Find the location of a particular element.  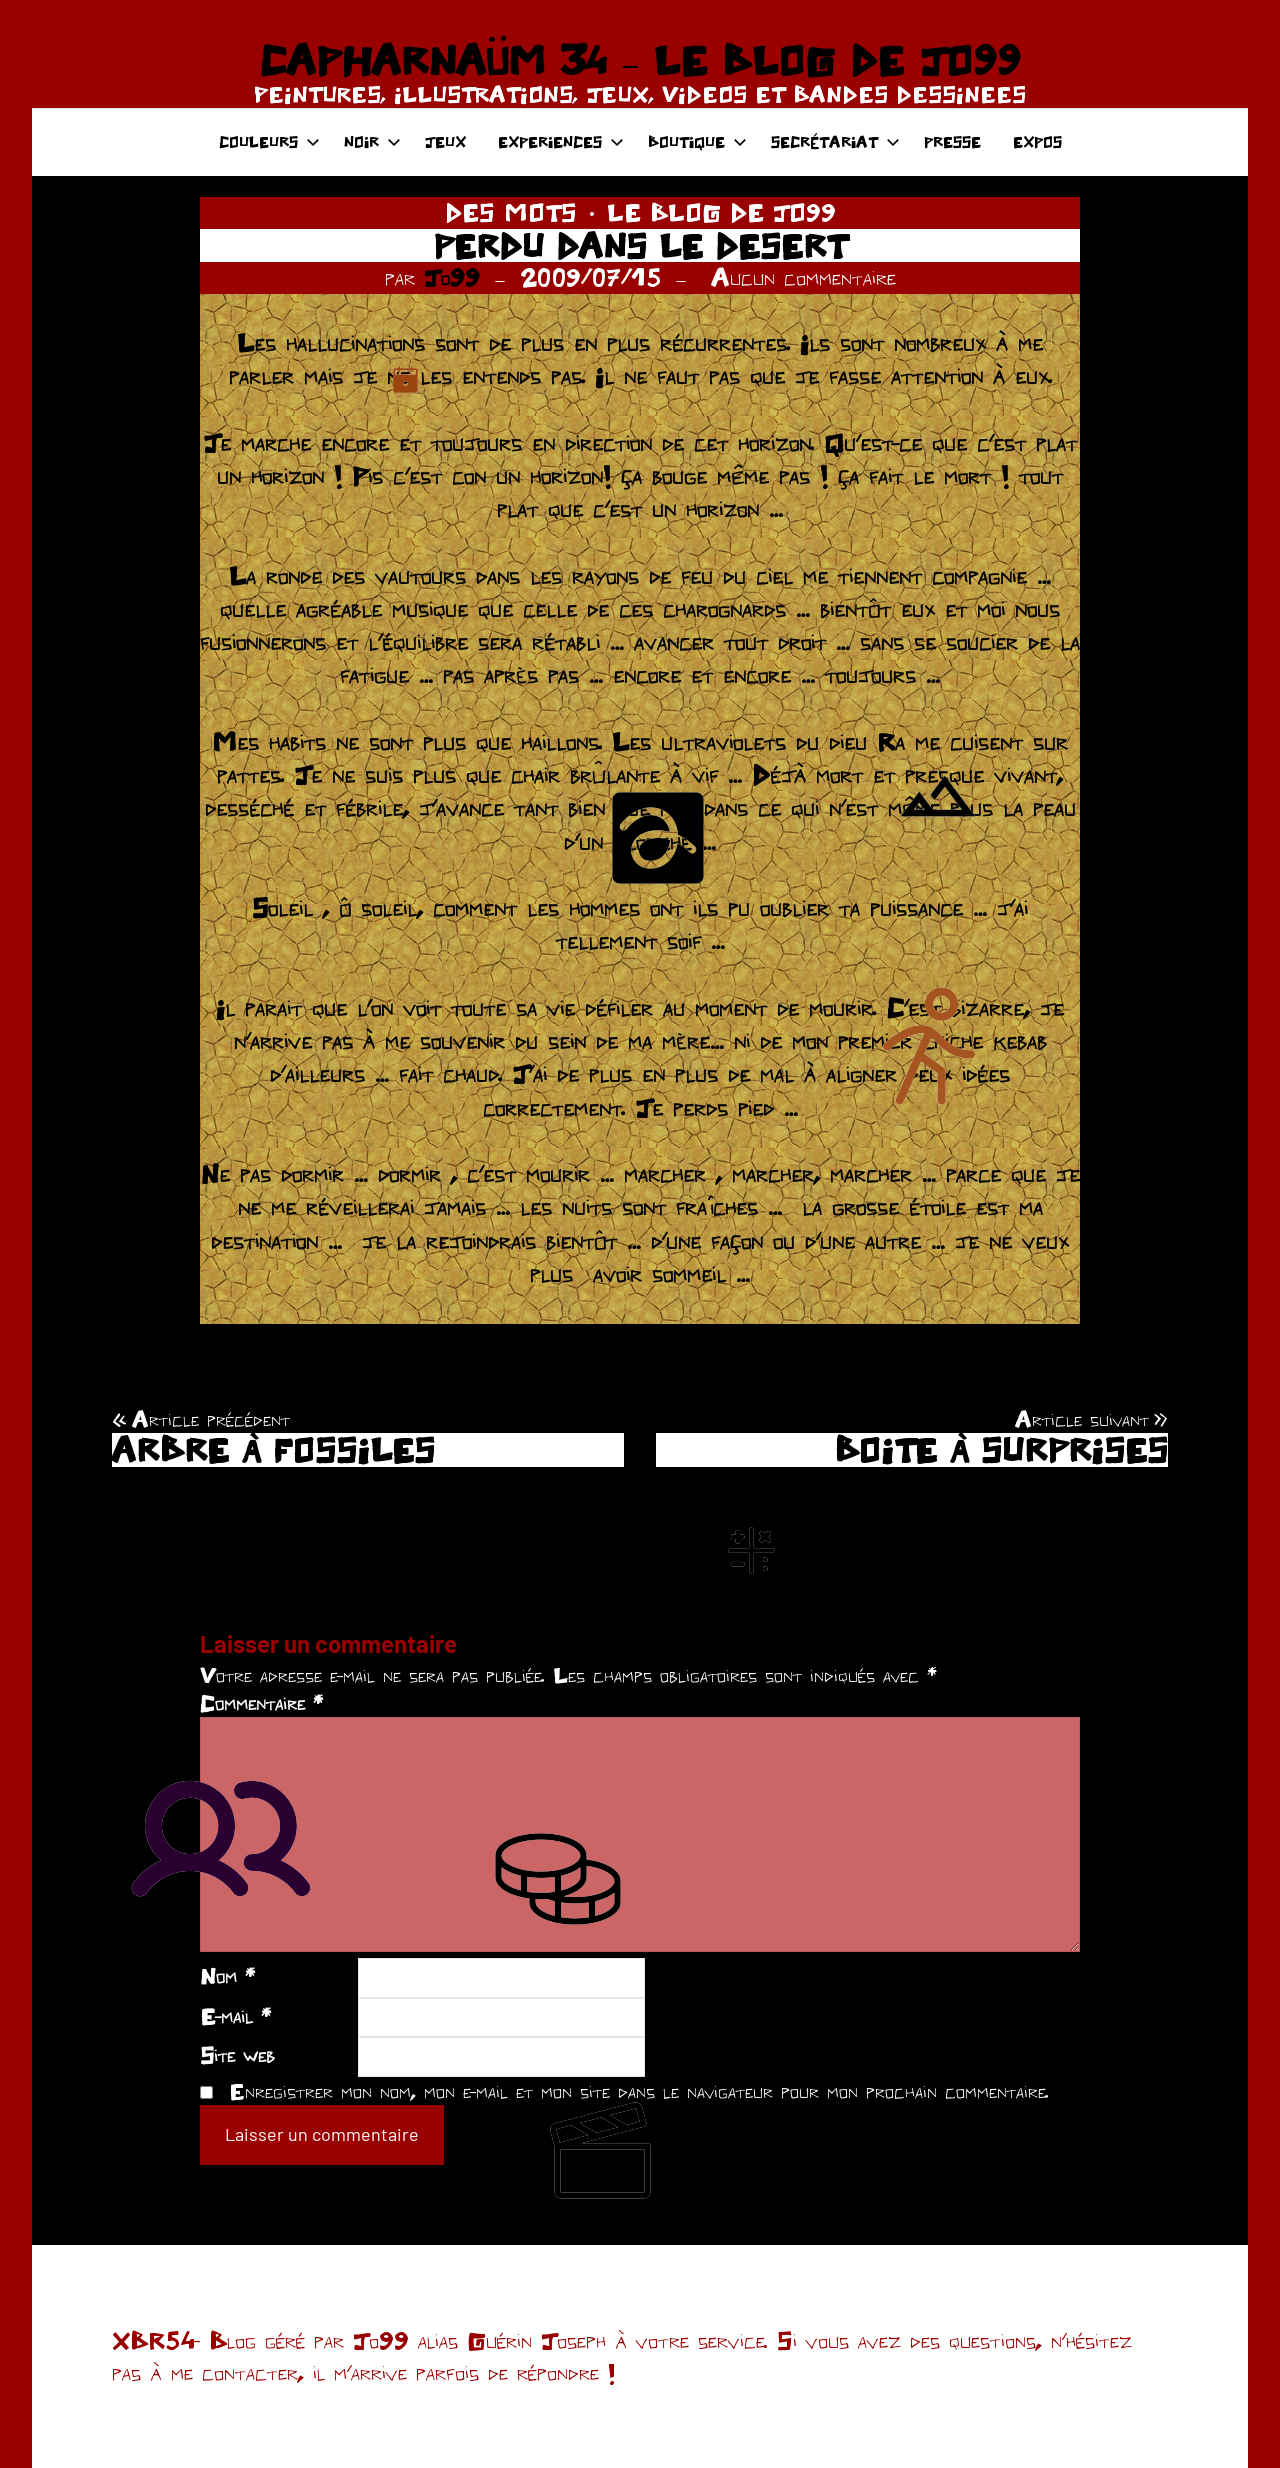

view all users or members is located at coordinates (221, 1840).